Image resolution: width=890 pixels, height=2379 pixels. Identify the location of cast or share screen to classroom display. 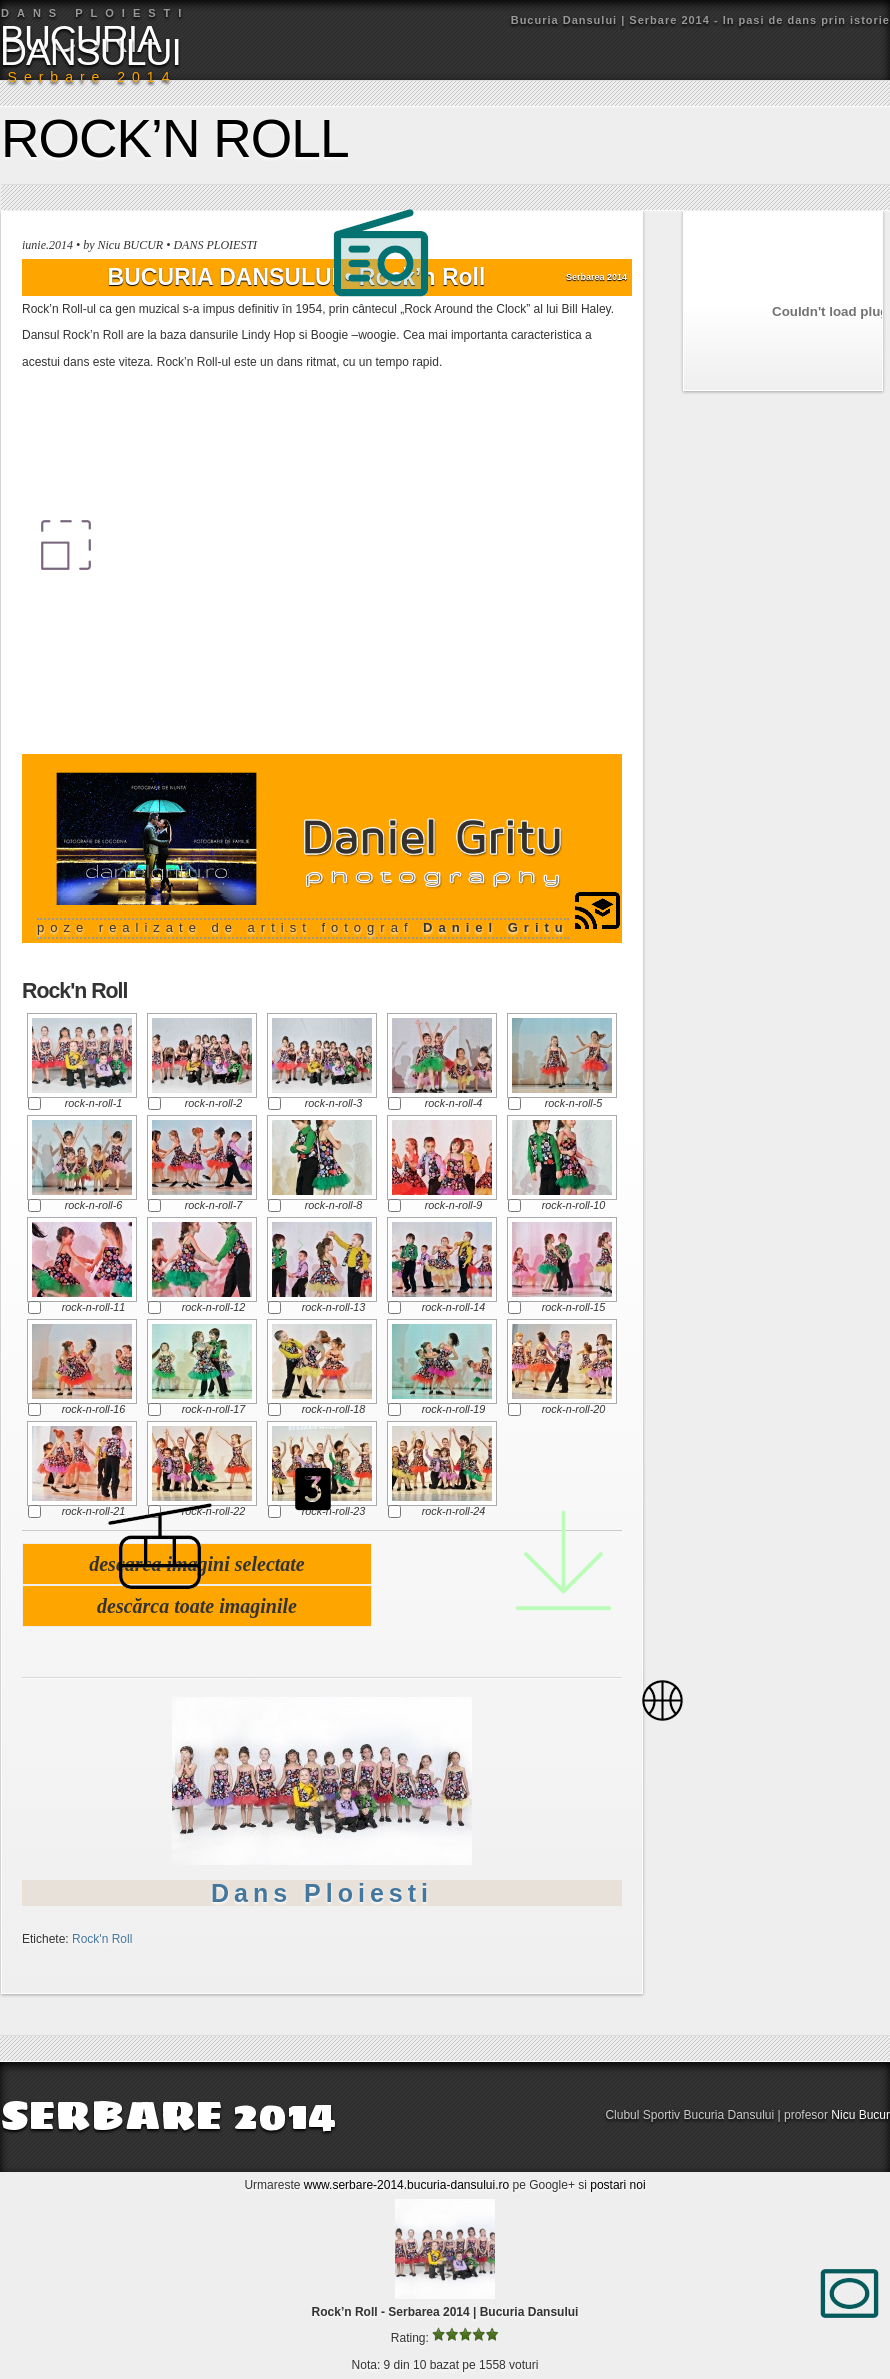
(597, 910).